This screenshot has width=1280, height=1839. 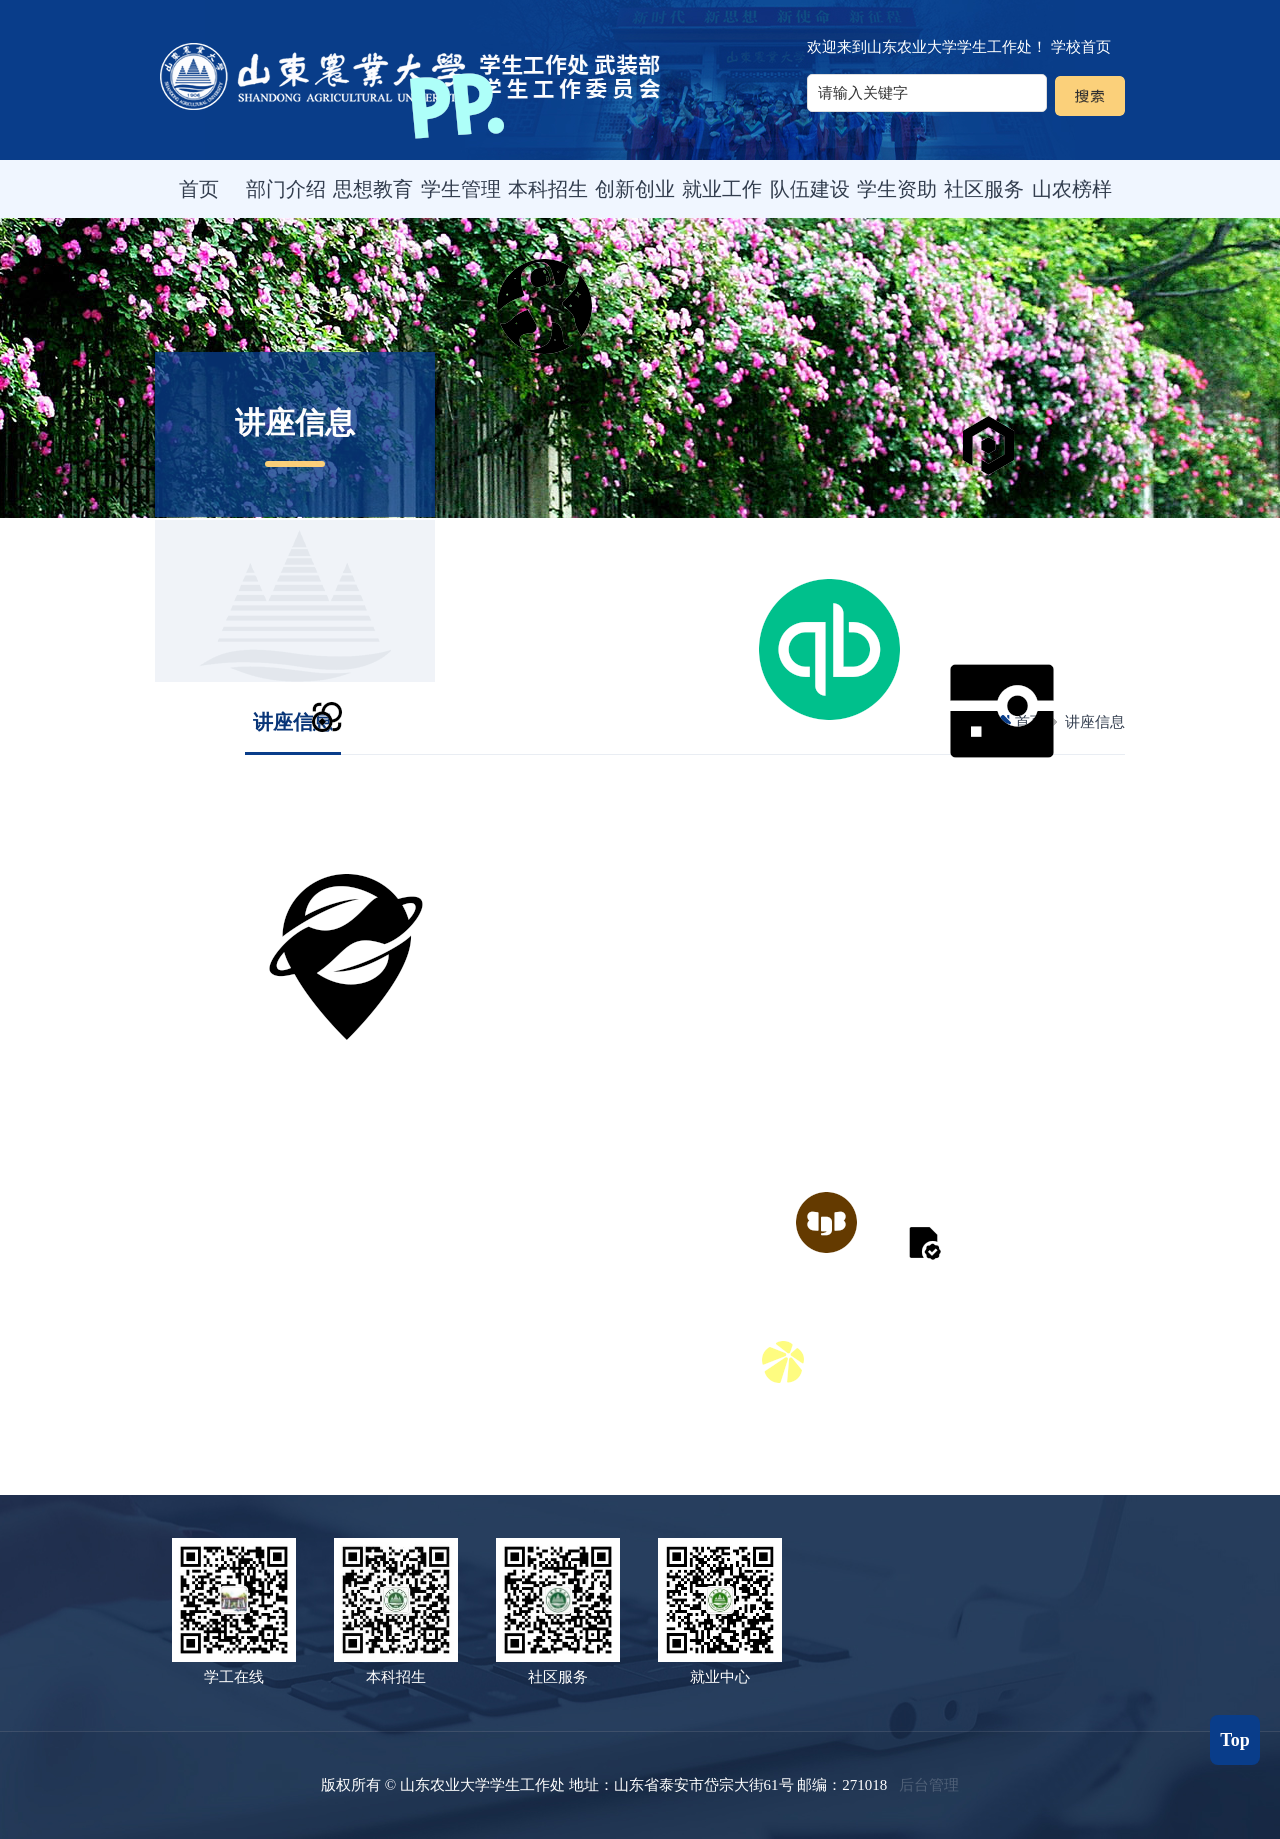 I want to click on paddy power logo - link to betting and gaming services, so click(x=457, y=106).